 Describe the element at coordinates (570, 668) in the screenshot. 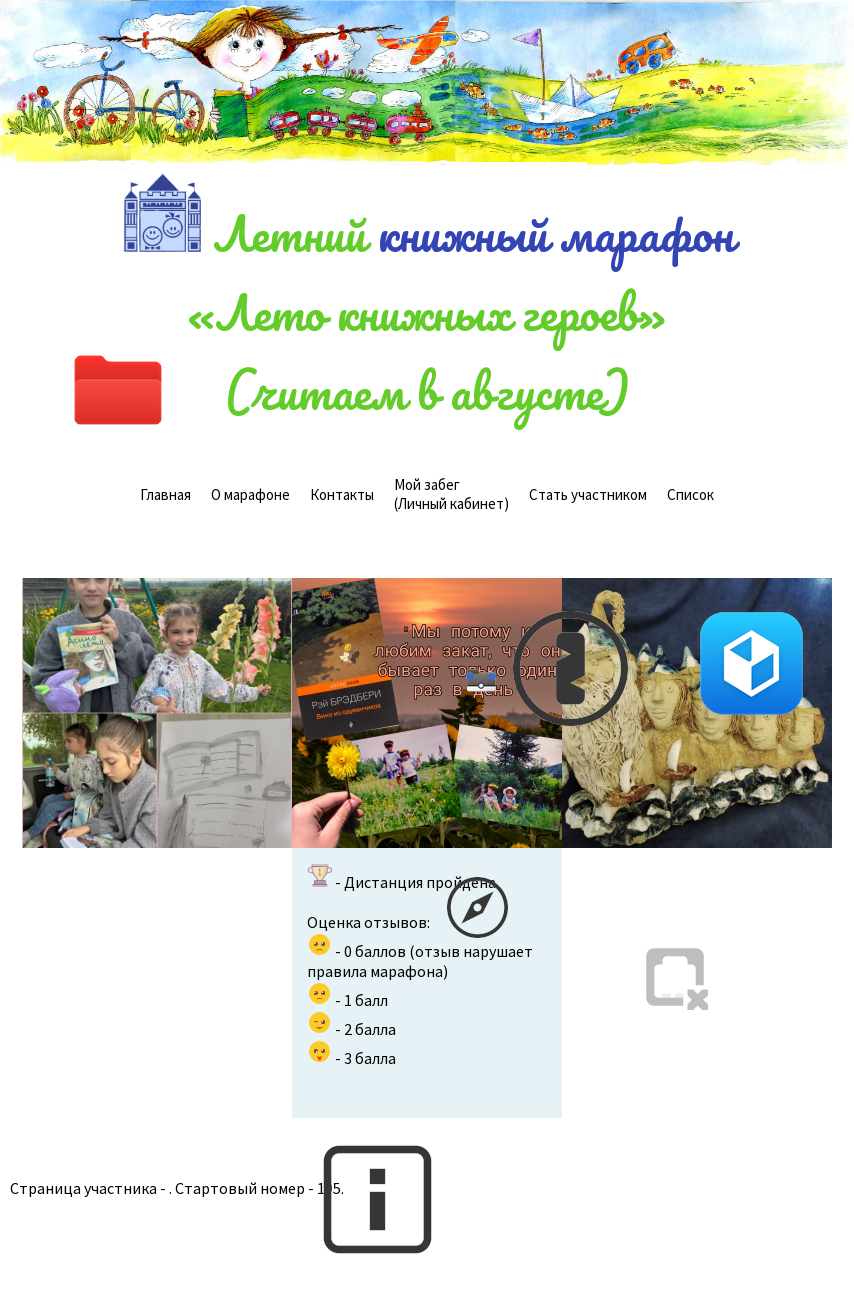

I see `access password manager` at that location.